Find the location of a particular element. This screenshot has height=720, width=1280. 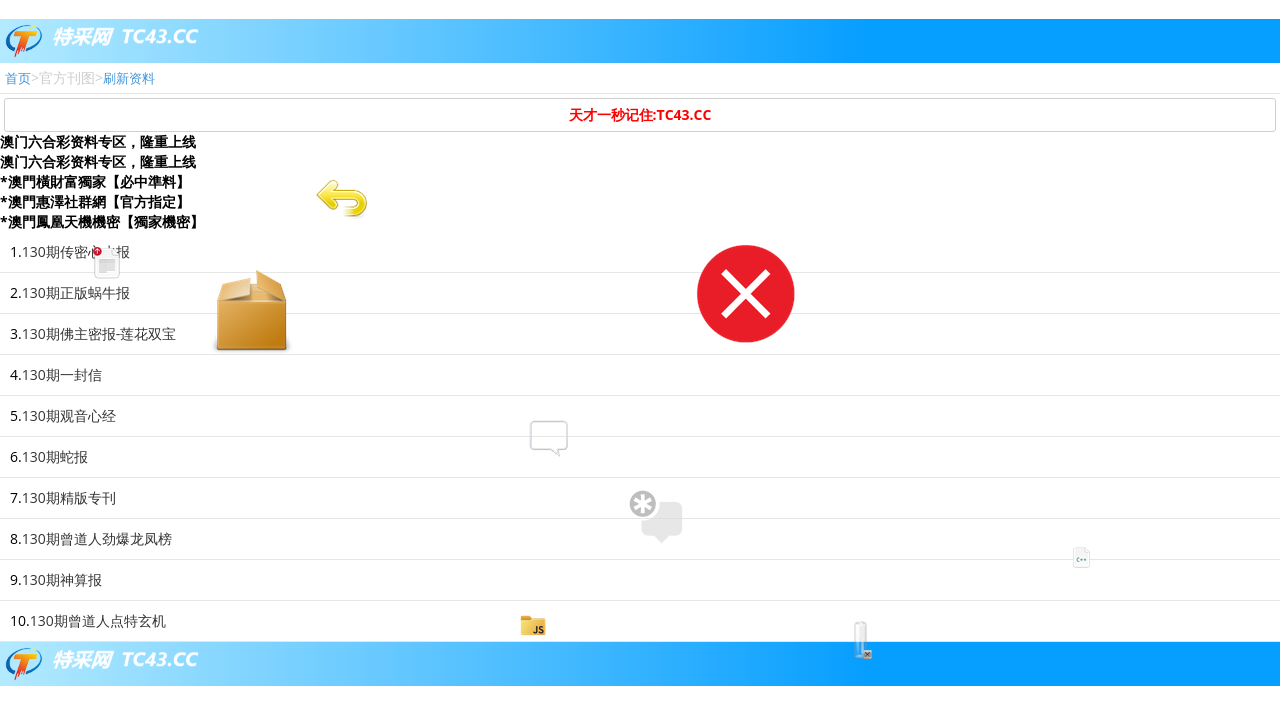

generic package or archive file type is located at coordinates (251, 312).